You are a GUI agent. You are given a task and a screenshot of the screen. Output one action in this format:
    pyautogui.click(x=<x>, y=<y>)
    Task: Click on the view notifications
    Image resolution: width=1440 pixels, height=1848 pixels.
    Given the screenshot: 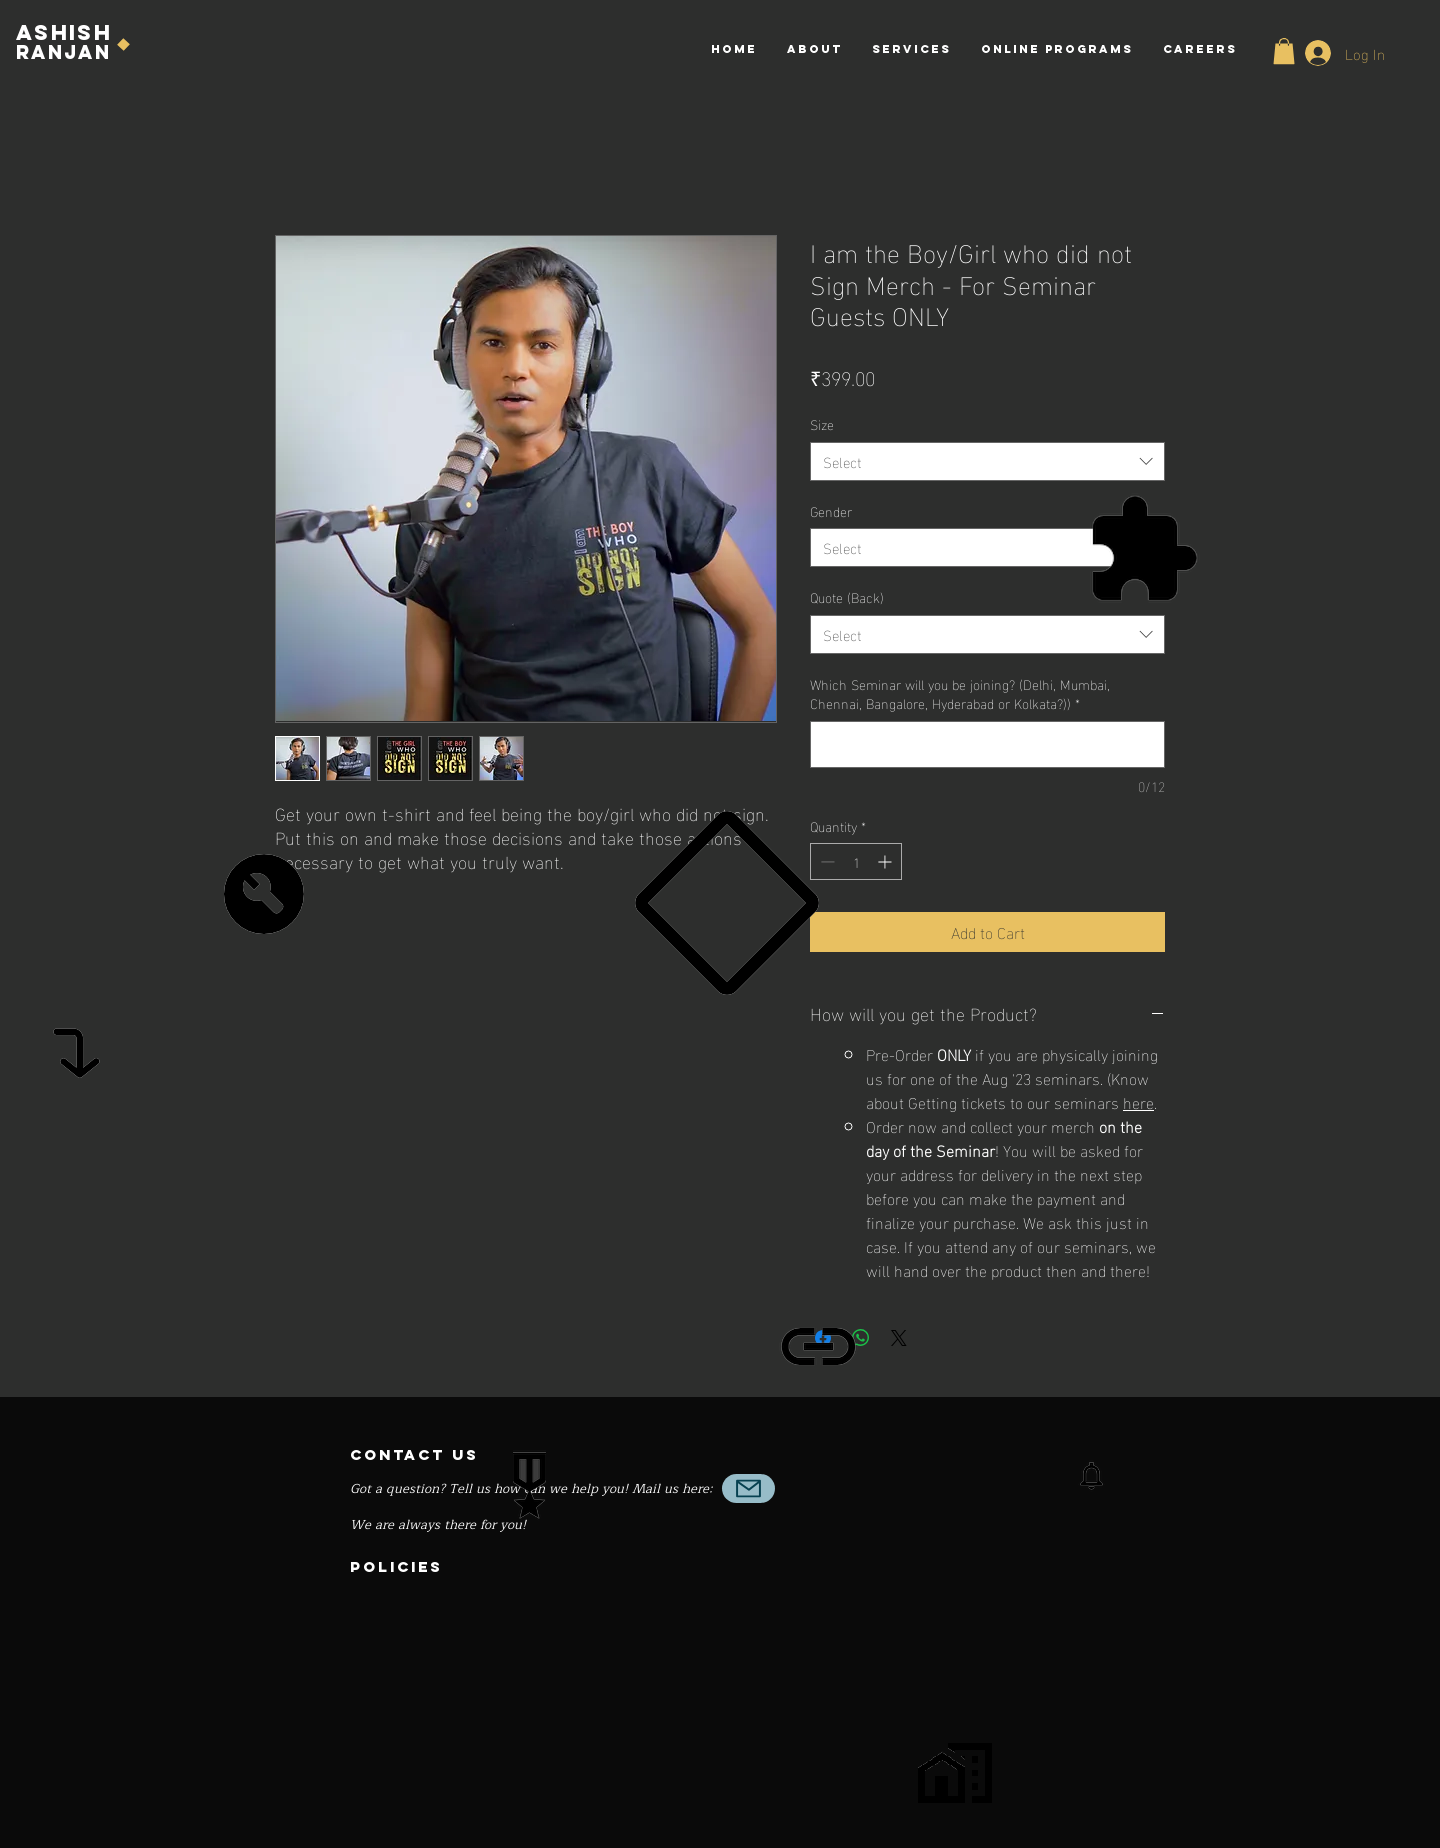 What is the action you would take?
    pyautogui.click(x=1091, y=1475)
    